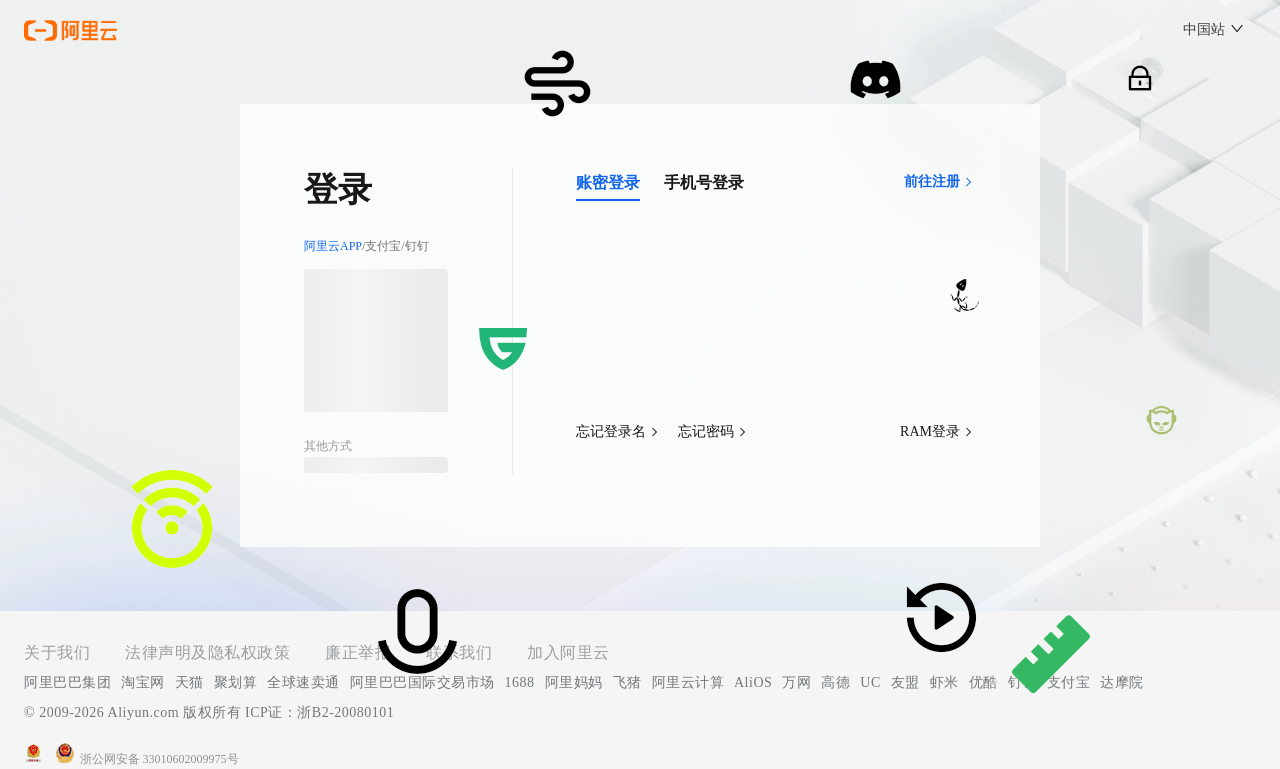 The height and width of the screenshot is (769, 1280). What do you see at coordinates (875, 79) in the screenshot?
I see `open Discord app` at bounding box center [875, 79].